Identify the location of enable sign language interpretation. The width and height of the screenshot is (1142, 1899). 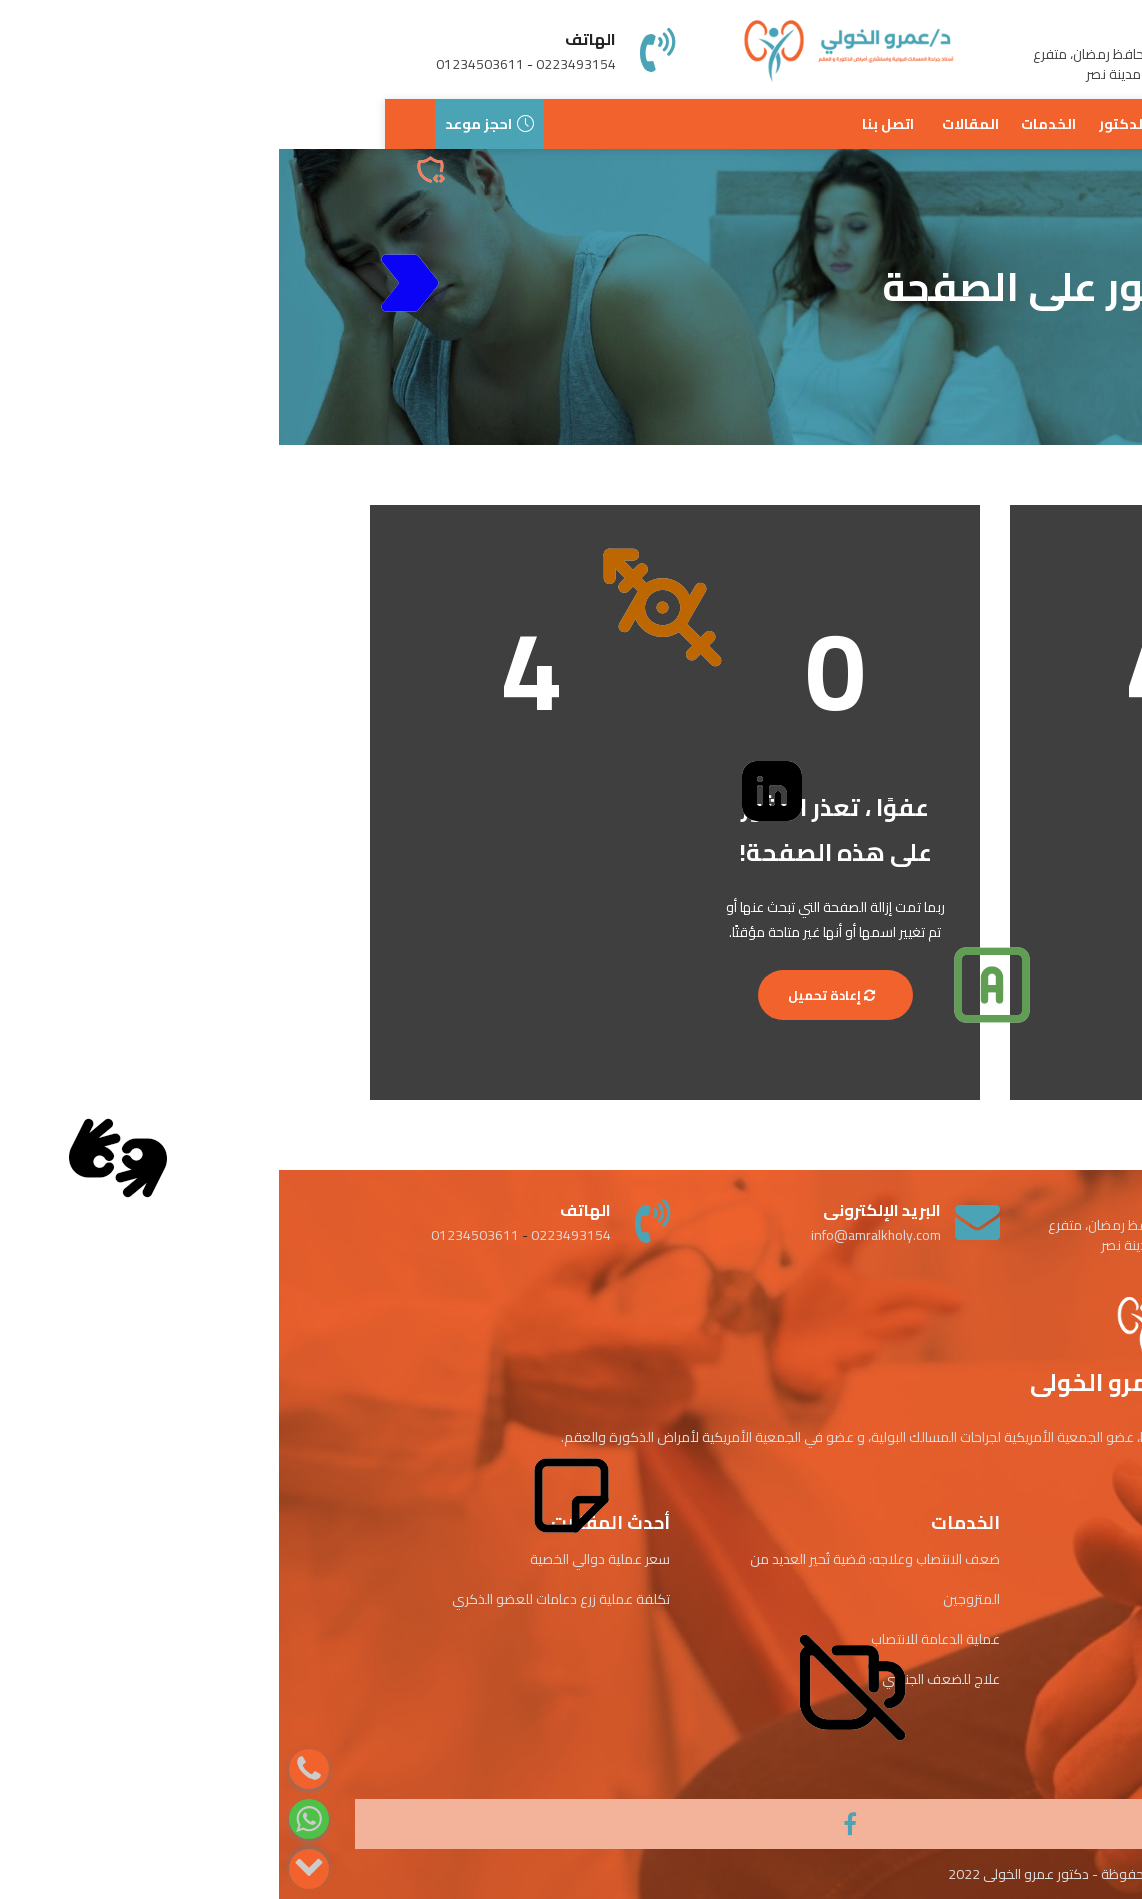
(118, 1158).